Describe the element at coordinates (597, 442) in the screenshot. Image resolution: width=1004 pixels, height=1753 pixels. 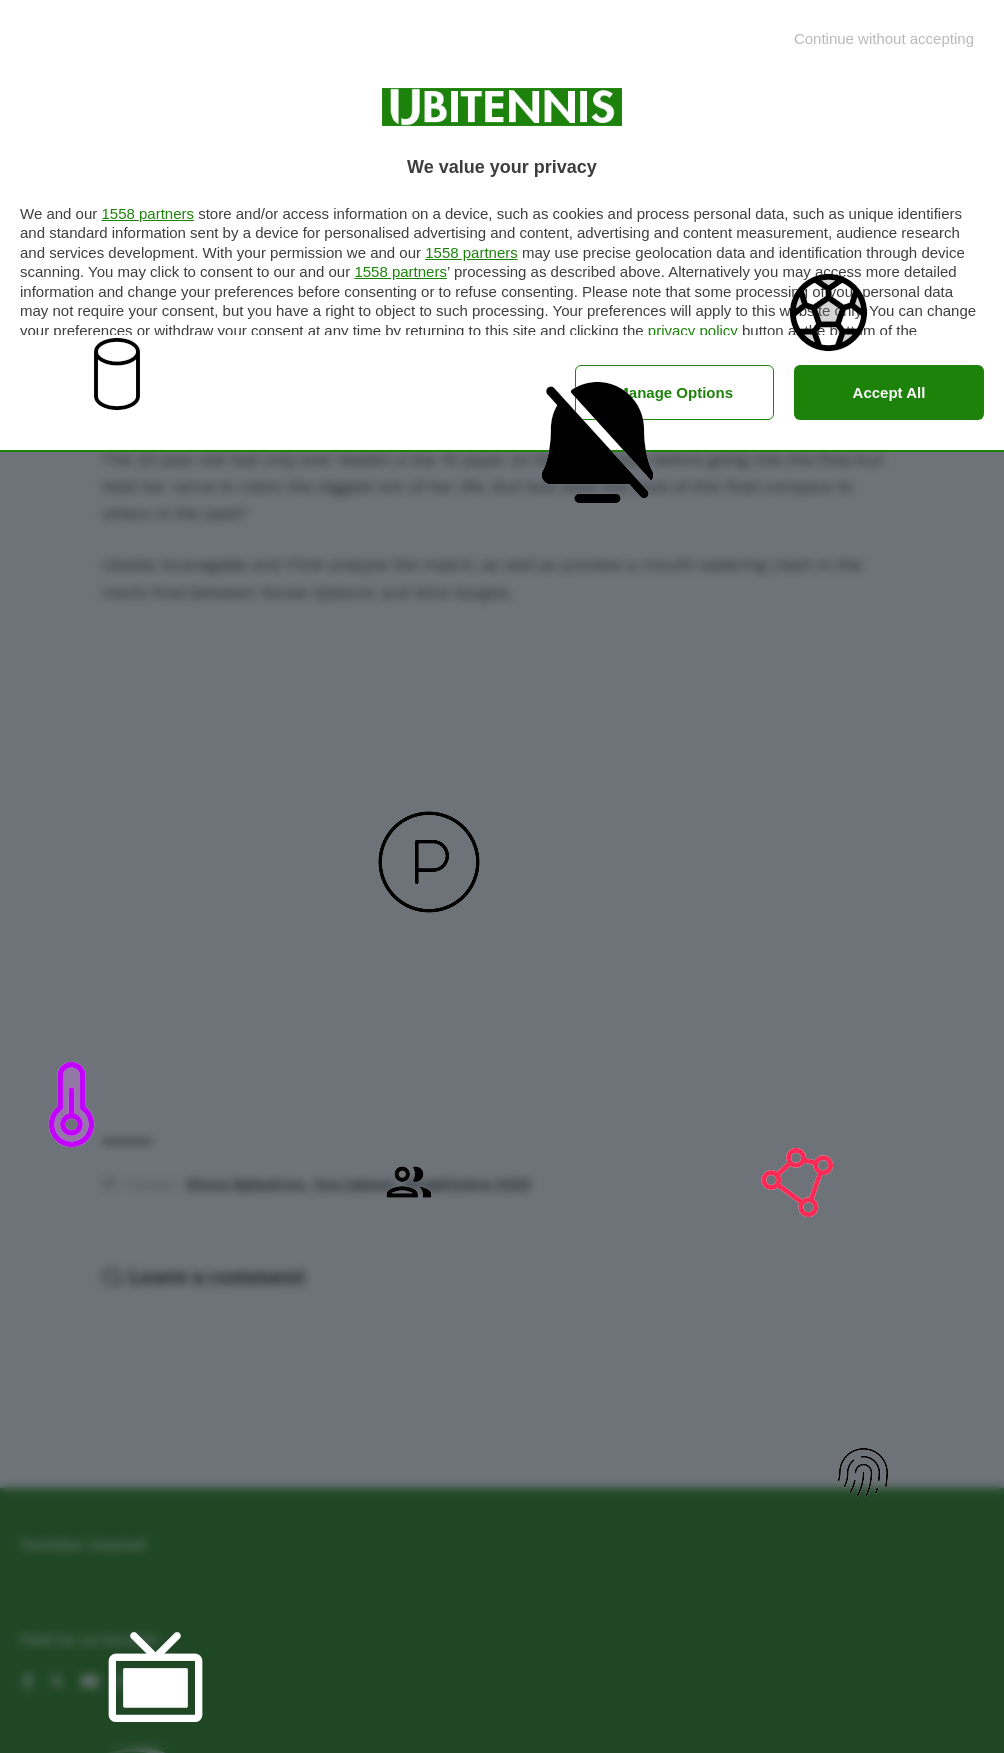
I see `mute notifications` at that location.